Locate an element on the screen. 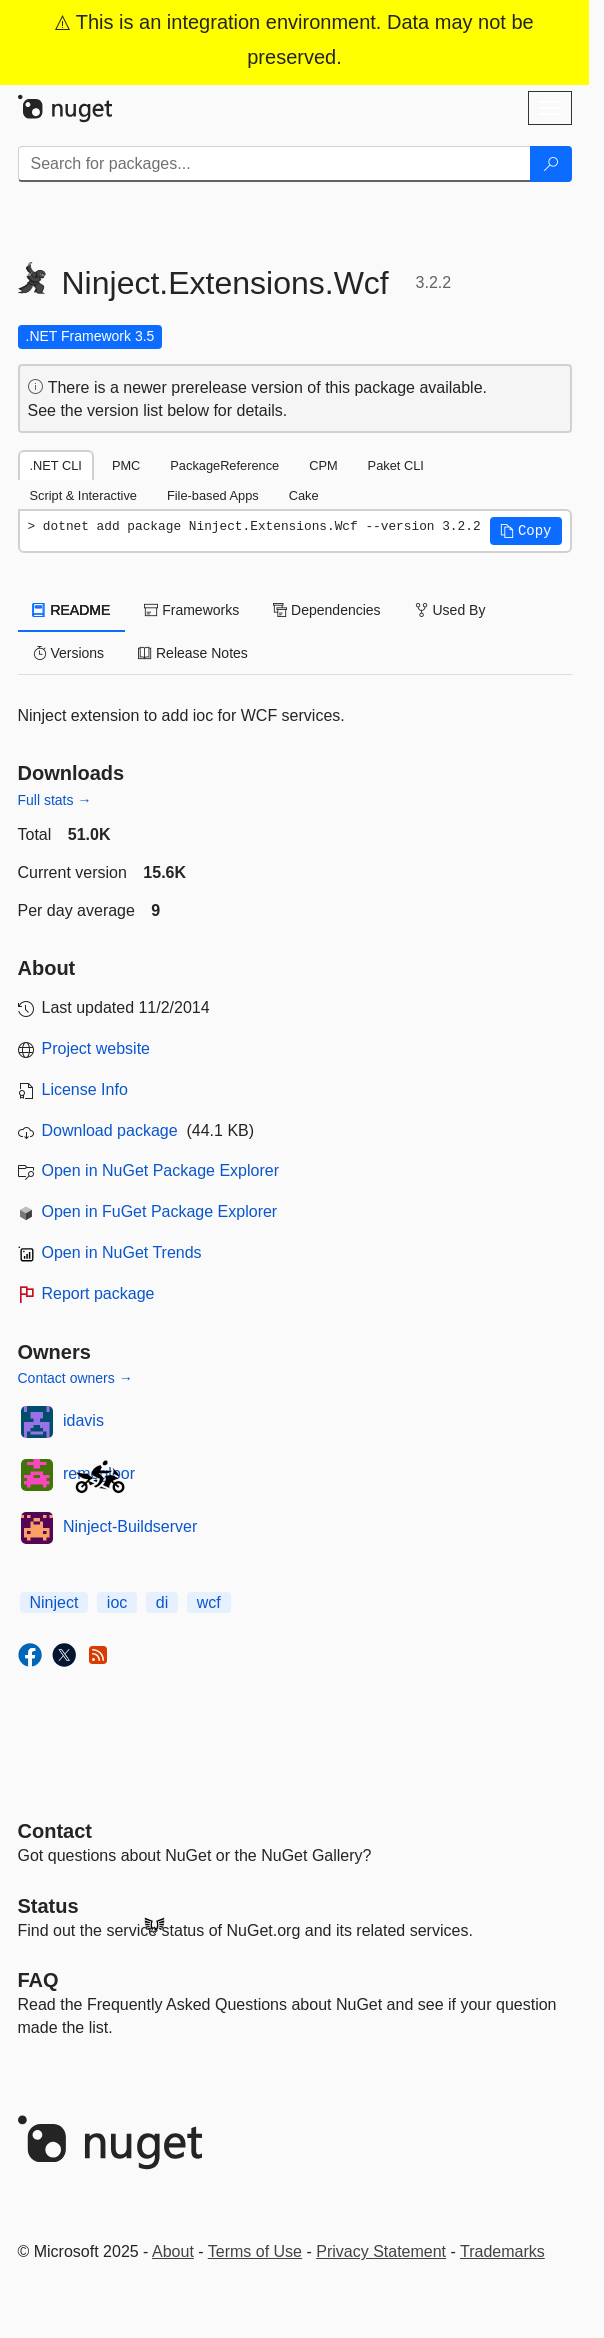  select motorcycle or racing bike vehicle is located at coordinates (99, 1475).